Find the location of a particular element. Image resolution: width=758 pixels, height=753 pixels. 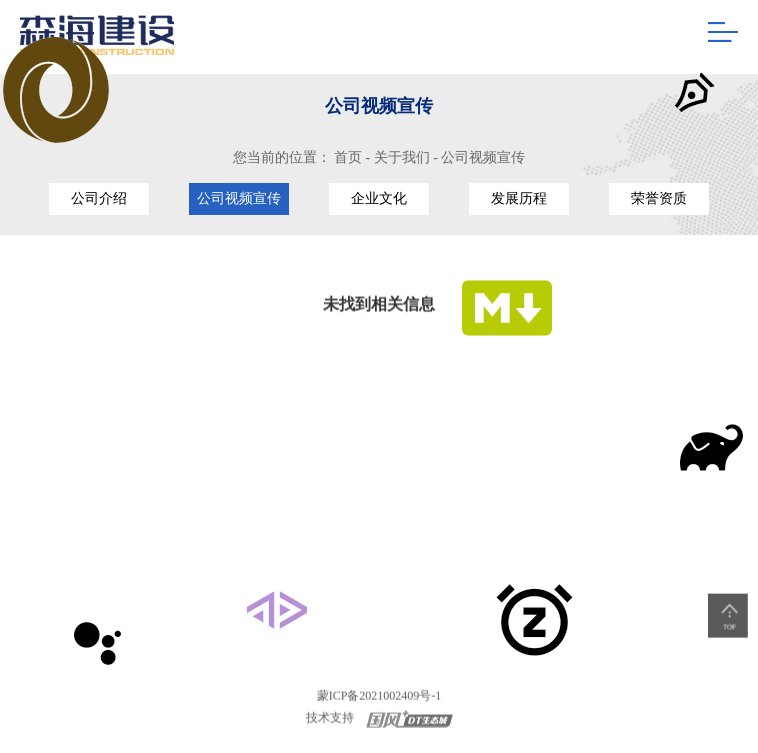

json file format indicator is located at coordinates (56, 90).